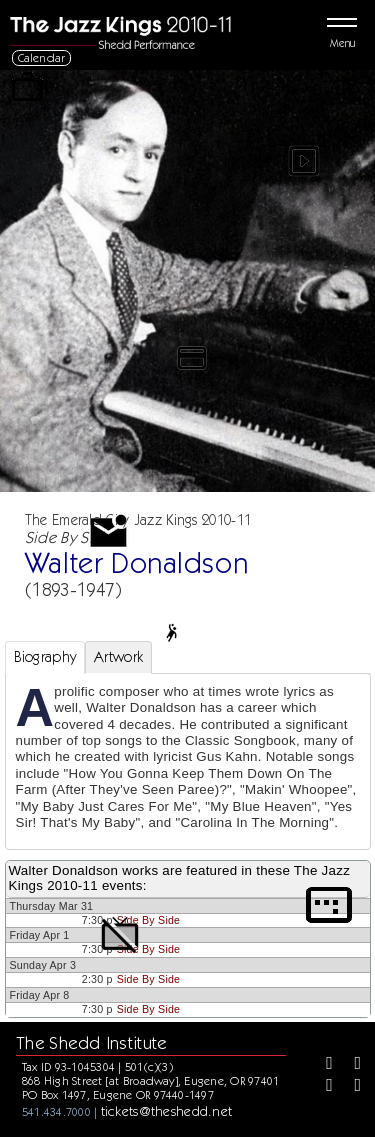 Image resolution: width=375 pixels, height=1137 pixels. Describe the element at coordinates (304, 161) in the screenshot. I see `start a slideshow presentation` at that location.